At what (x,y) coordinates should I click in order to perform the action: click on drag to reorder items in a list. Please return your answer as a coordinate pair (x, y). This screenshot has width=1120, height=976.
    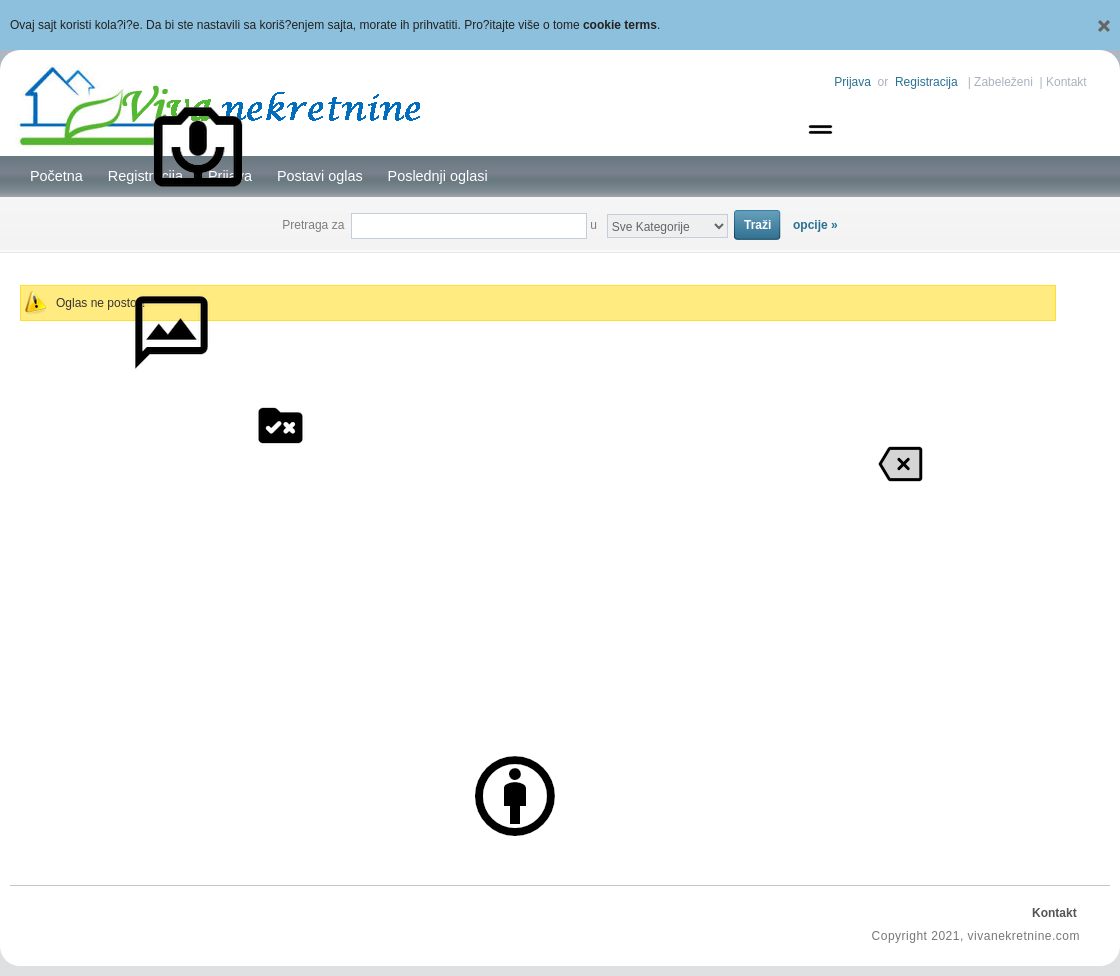
    Looking at the image, I should click on (820, 129).